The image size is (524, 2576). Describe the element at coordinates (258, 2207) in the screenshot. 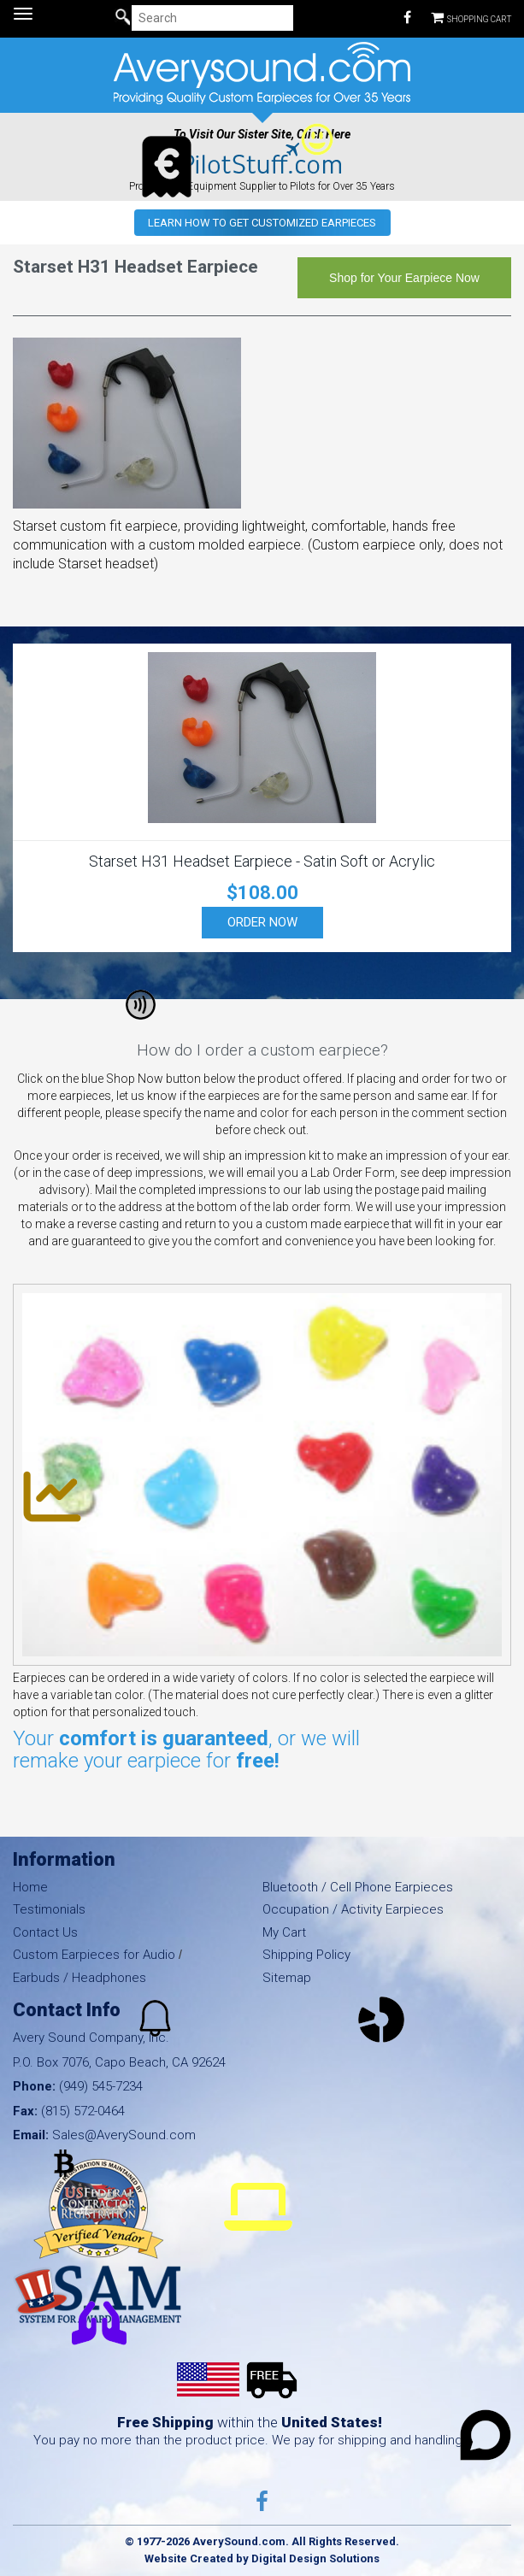

I see `switch to desktop view` at that location.